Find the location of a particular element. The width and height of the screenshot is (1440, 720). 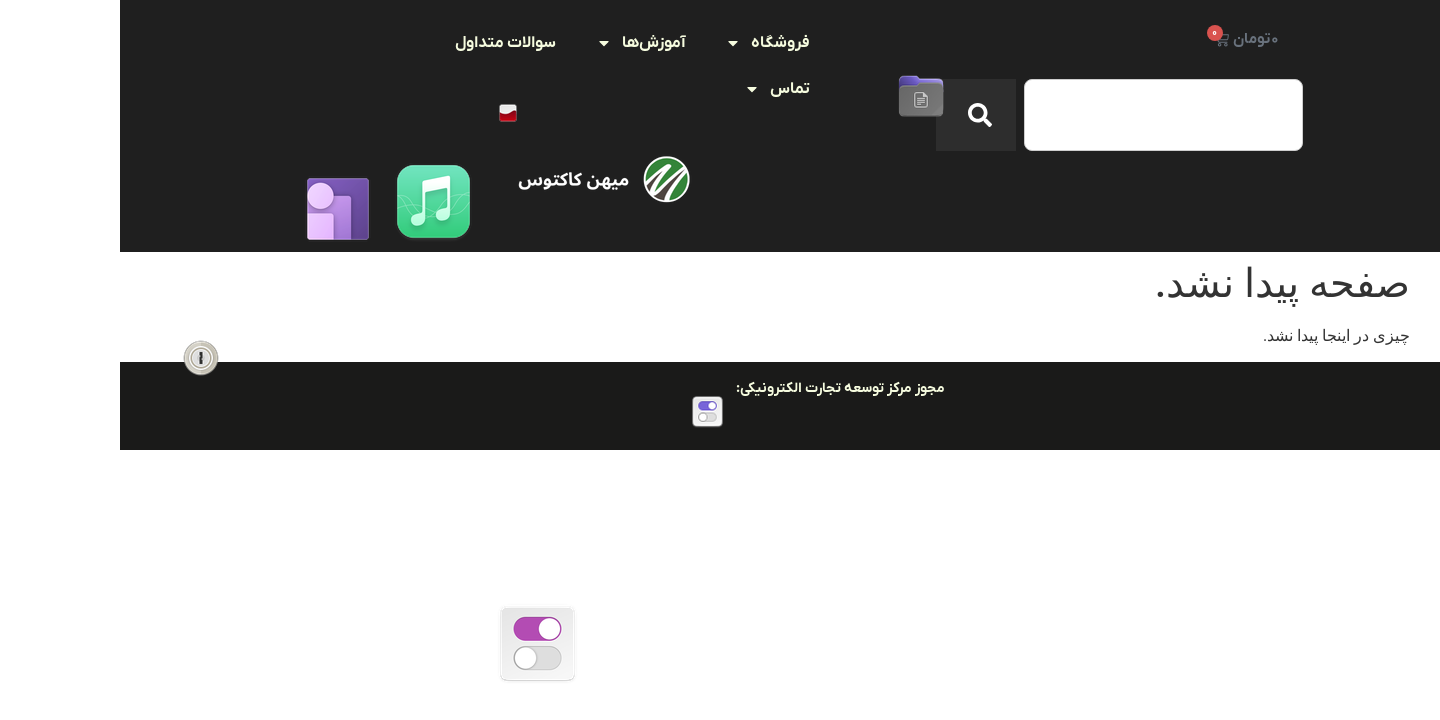

open desktop preferences or settings is located at coordinates (707, 411).